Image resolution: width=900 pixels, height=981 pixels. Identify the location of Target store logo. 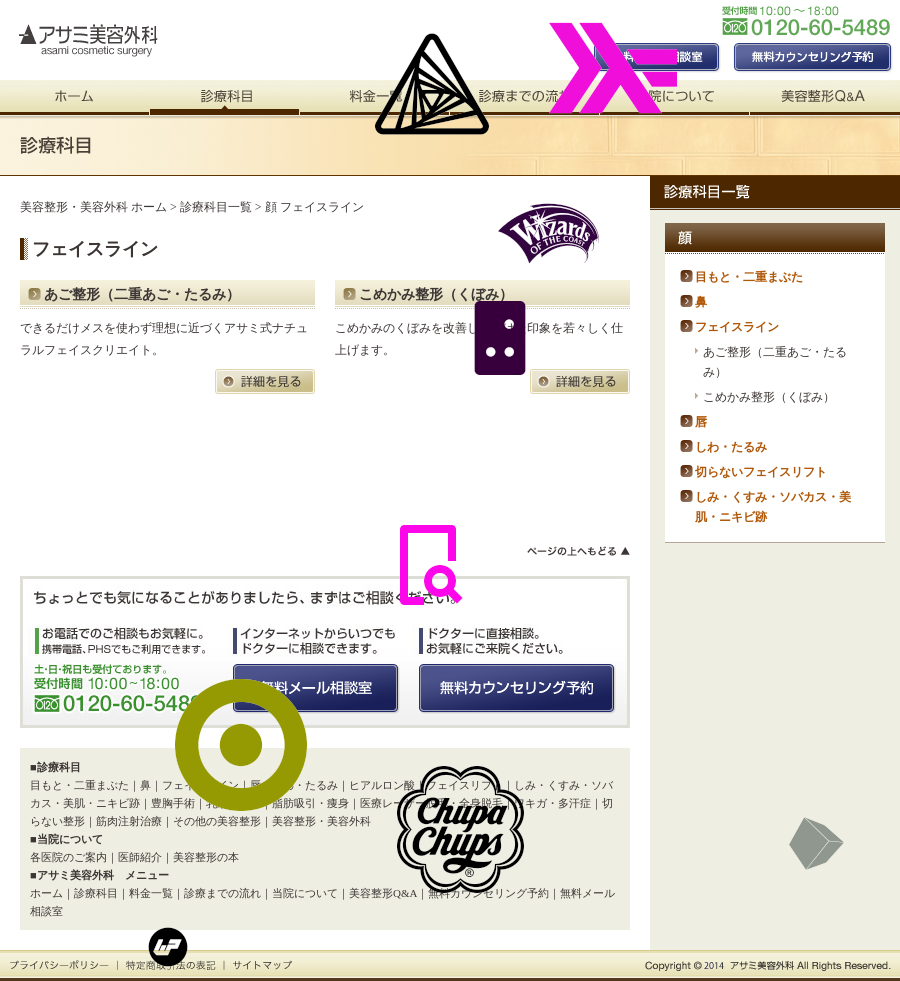
(241, 745).